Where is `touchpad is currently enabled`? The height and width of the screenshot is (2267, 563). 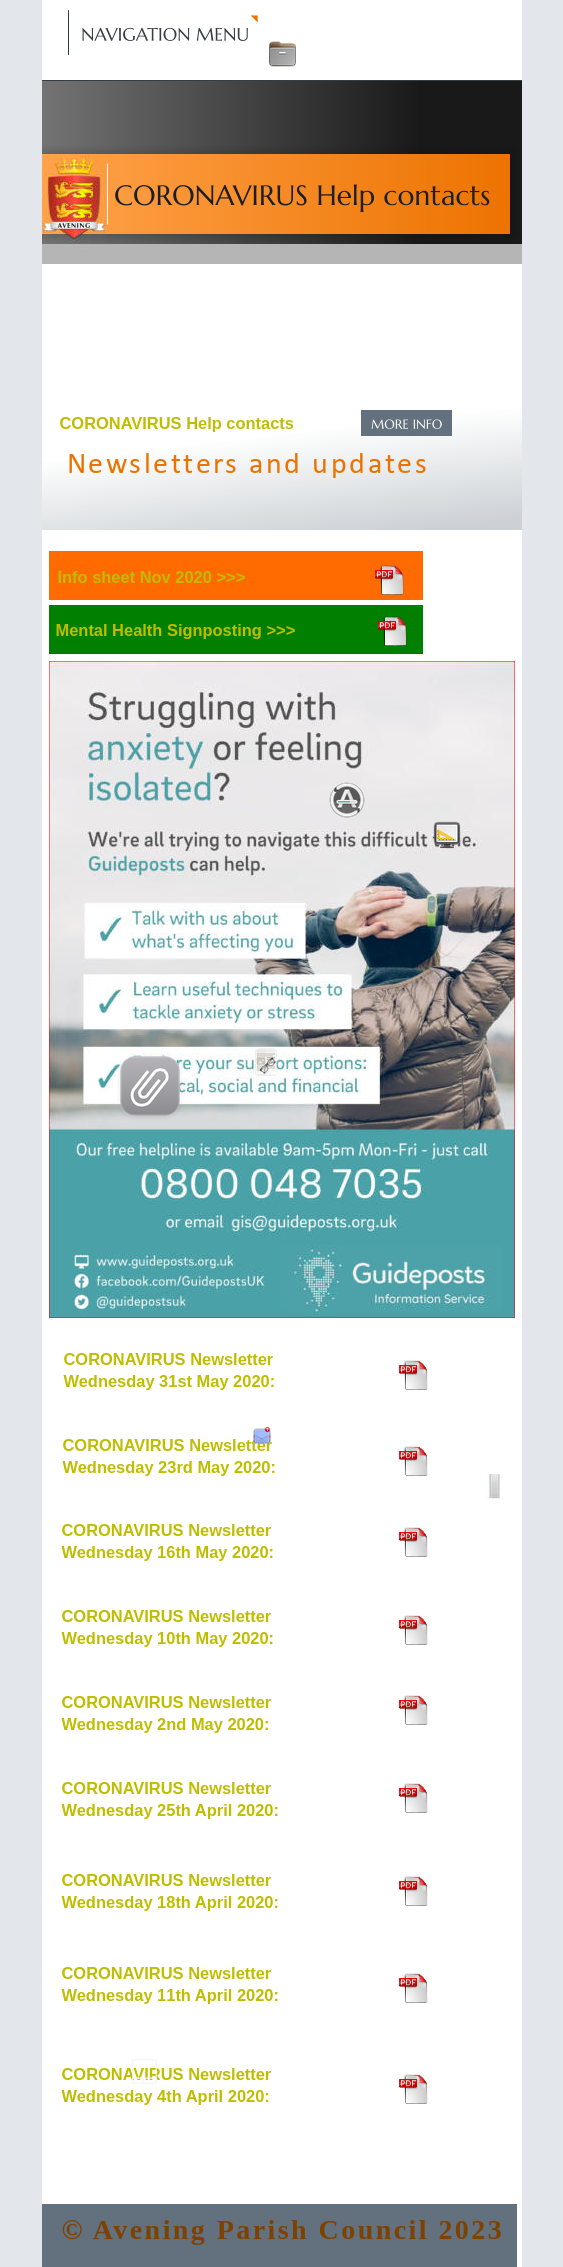 touchpad is currently enabled is located at coordinates (144, 2071).